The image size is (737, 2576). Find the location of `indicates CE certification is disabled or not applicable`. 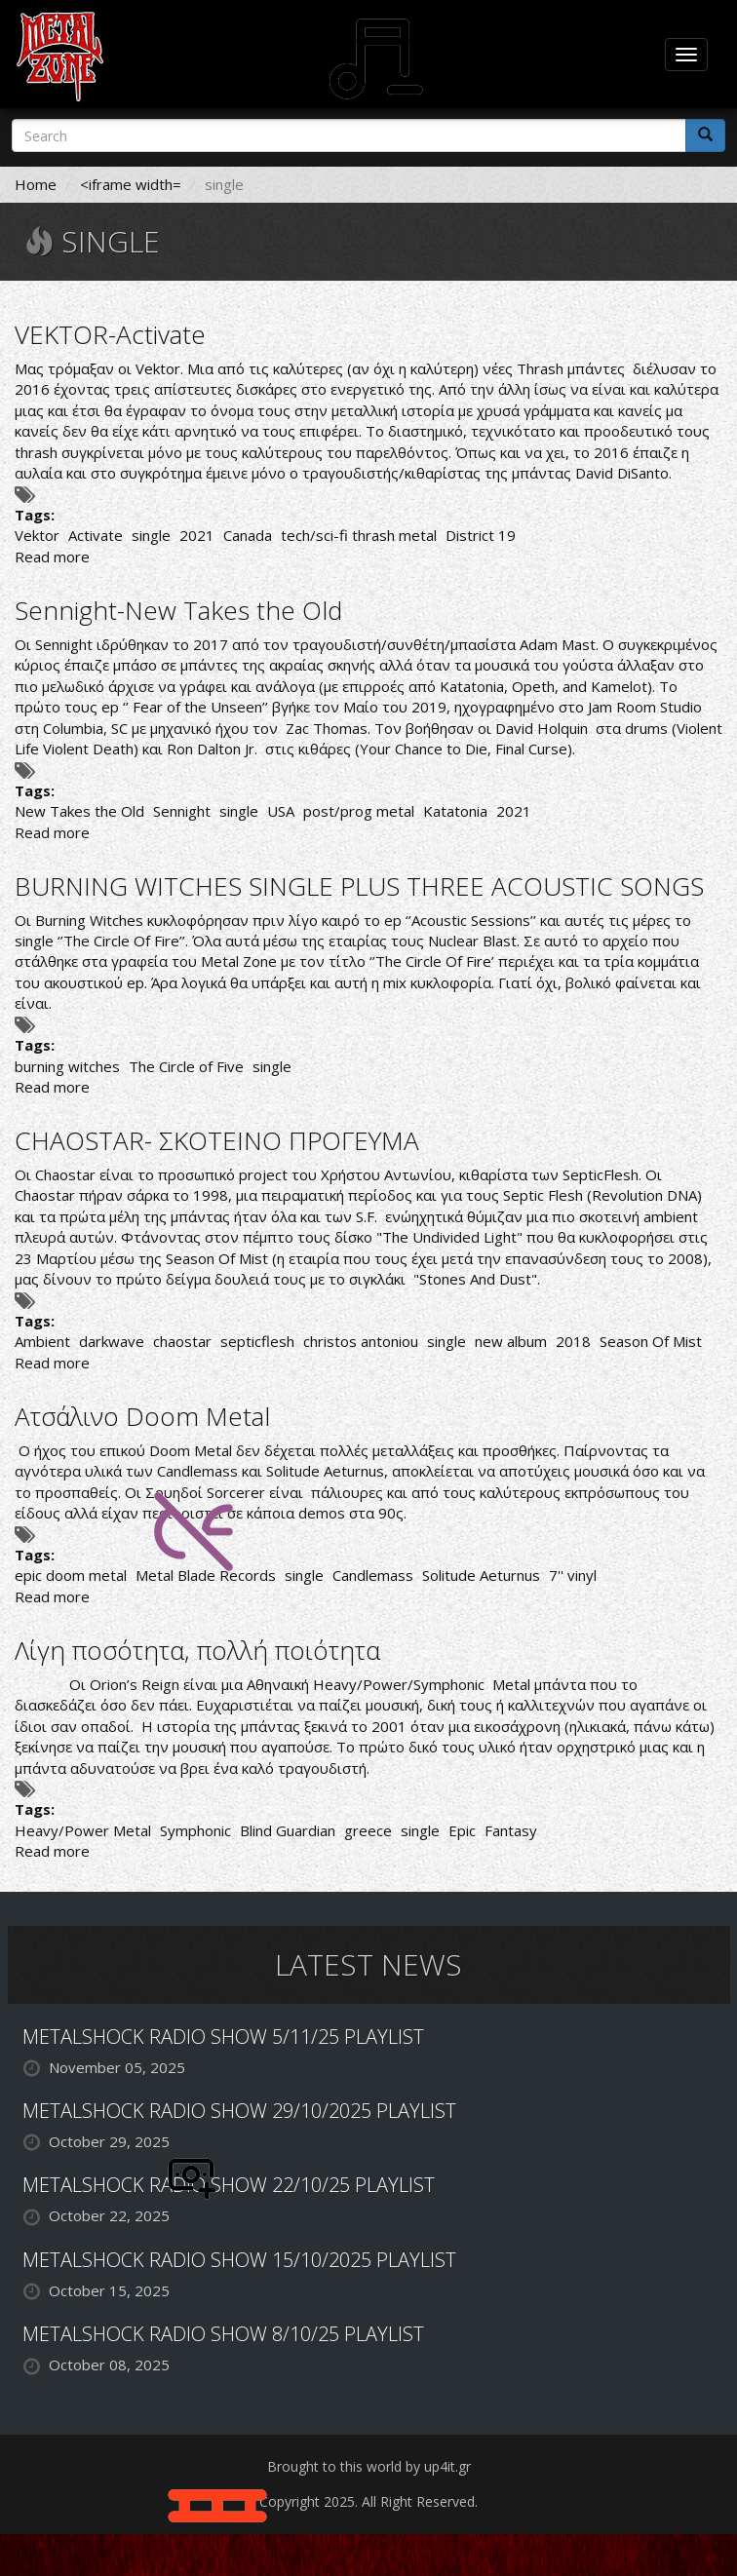

indicates CE certification is disabled or not applicable is located at coordinates (193, 1531).